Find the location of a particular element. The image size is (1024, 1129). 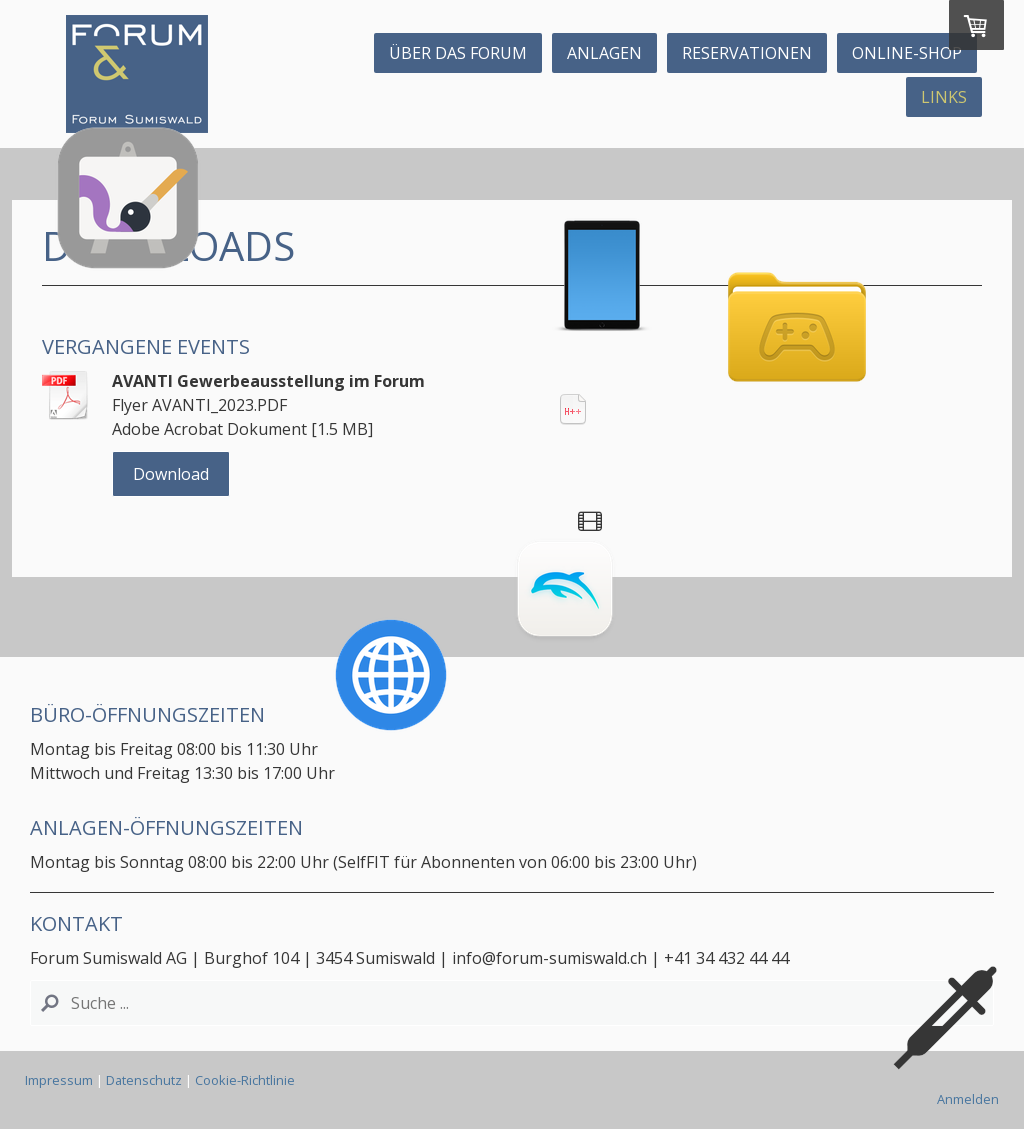

open color picker tool is located at coordinates (944, 1018).